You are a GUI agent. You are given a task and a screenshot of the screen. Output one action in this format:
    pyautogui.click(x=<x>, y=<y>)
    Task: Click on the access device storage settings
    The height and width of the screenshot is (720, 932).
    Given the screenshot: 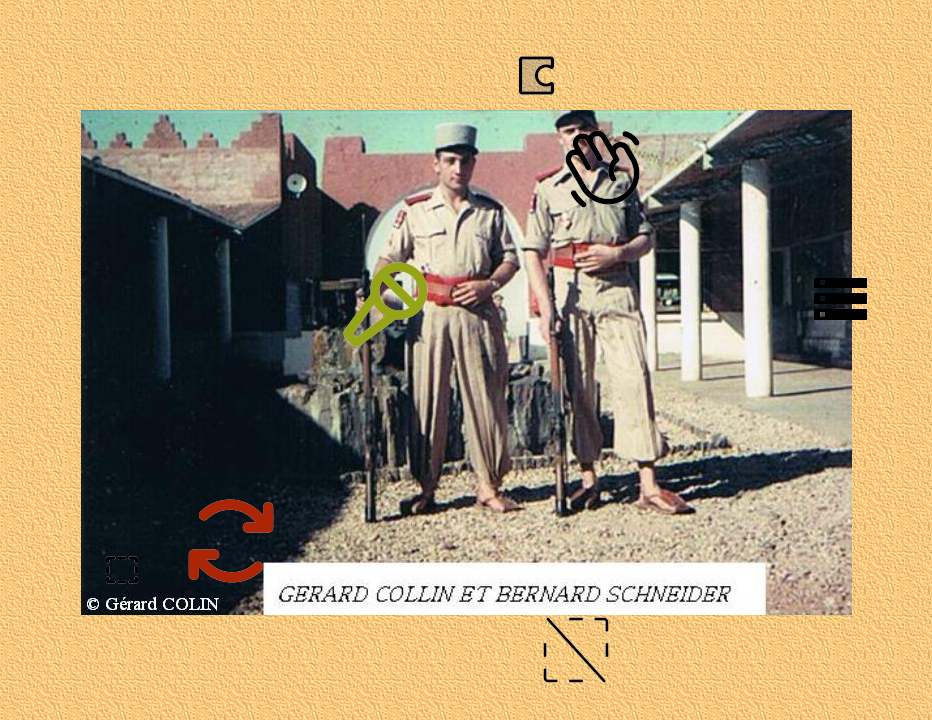 What is the action you would take?
    pyautogui.click(x=840, y=298)
    